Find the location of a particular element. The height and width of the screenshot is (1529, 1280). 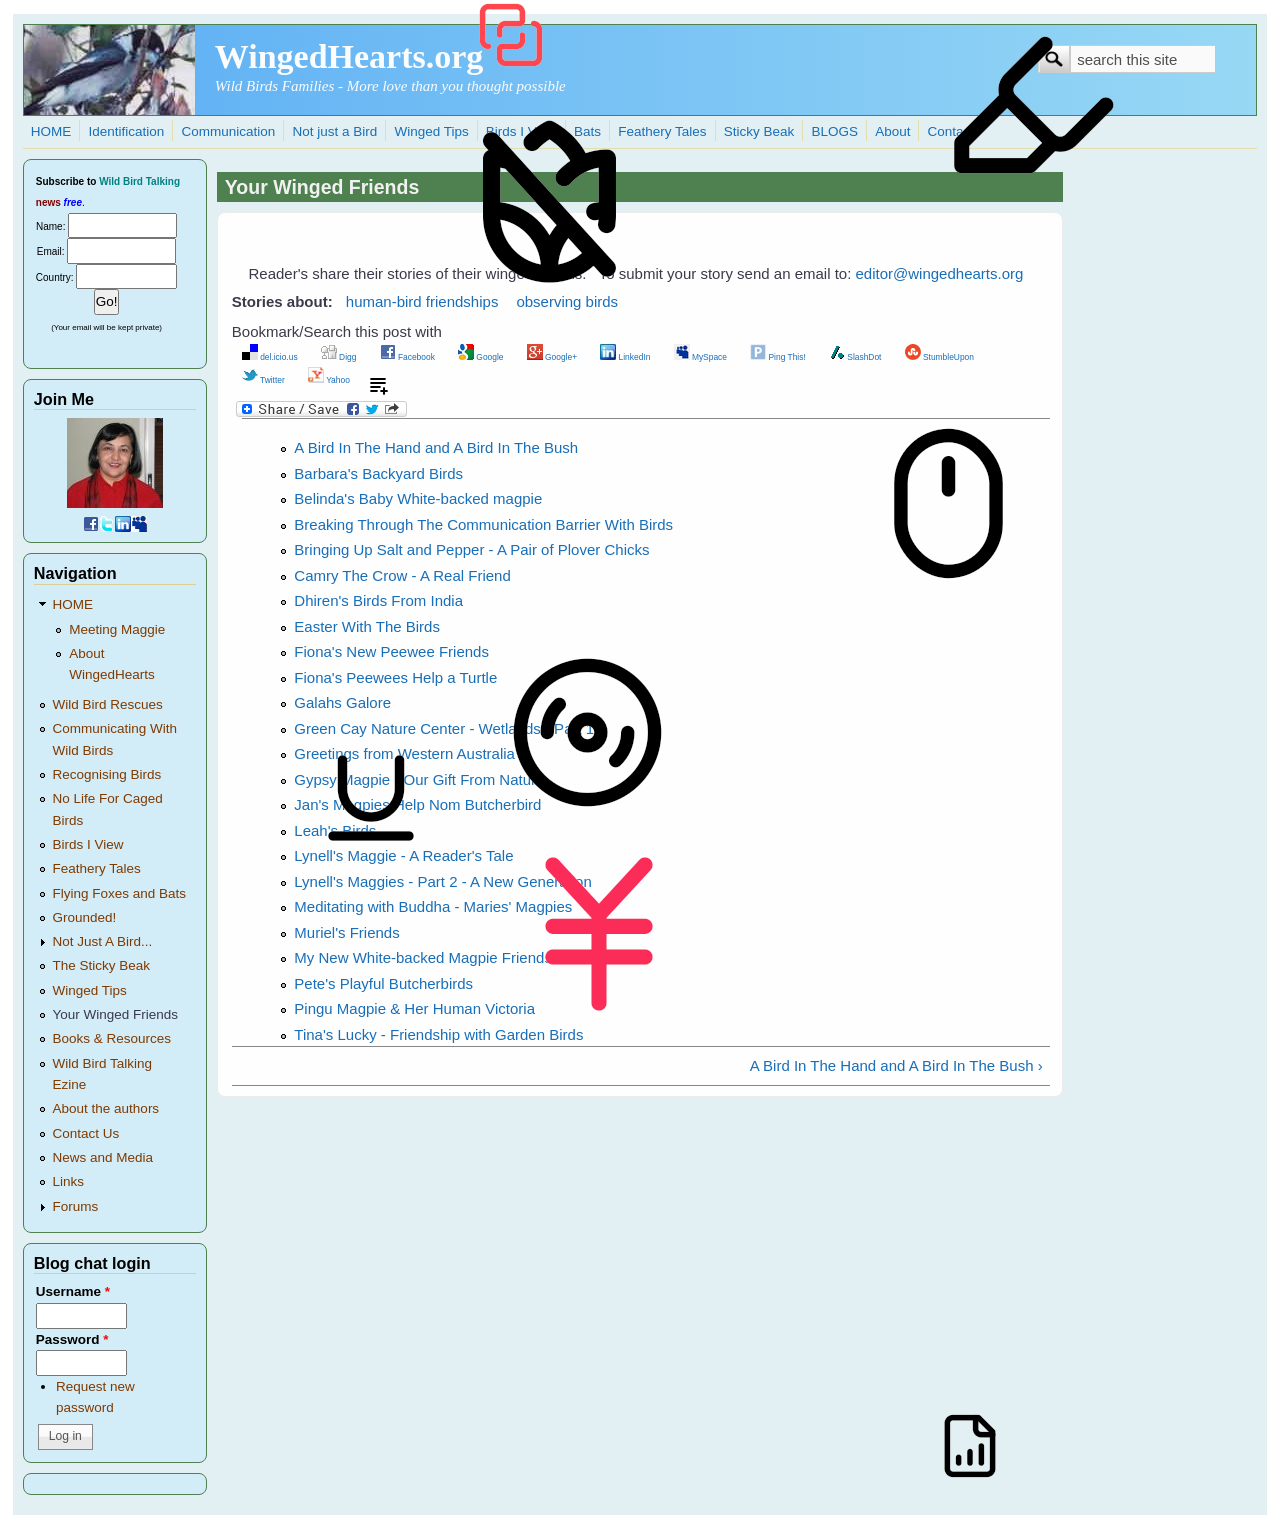

adjust mouse or pointer settings is located at coordinates (948, 503).